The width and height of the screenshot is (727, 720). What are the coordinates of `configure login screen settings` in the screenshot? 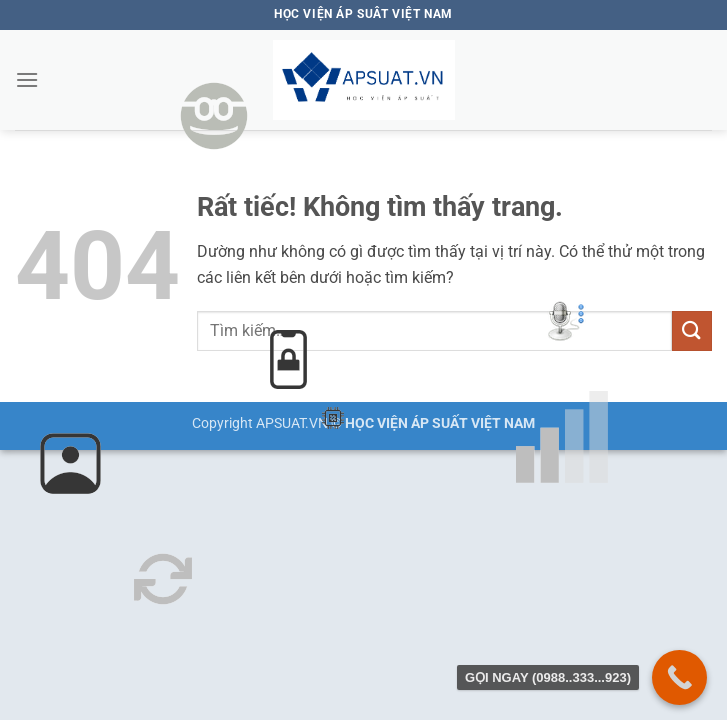 It's located at (70, 463).